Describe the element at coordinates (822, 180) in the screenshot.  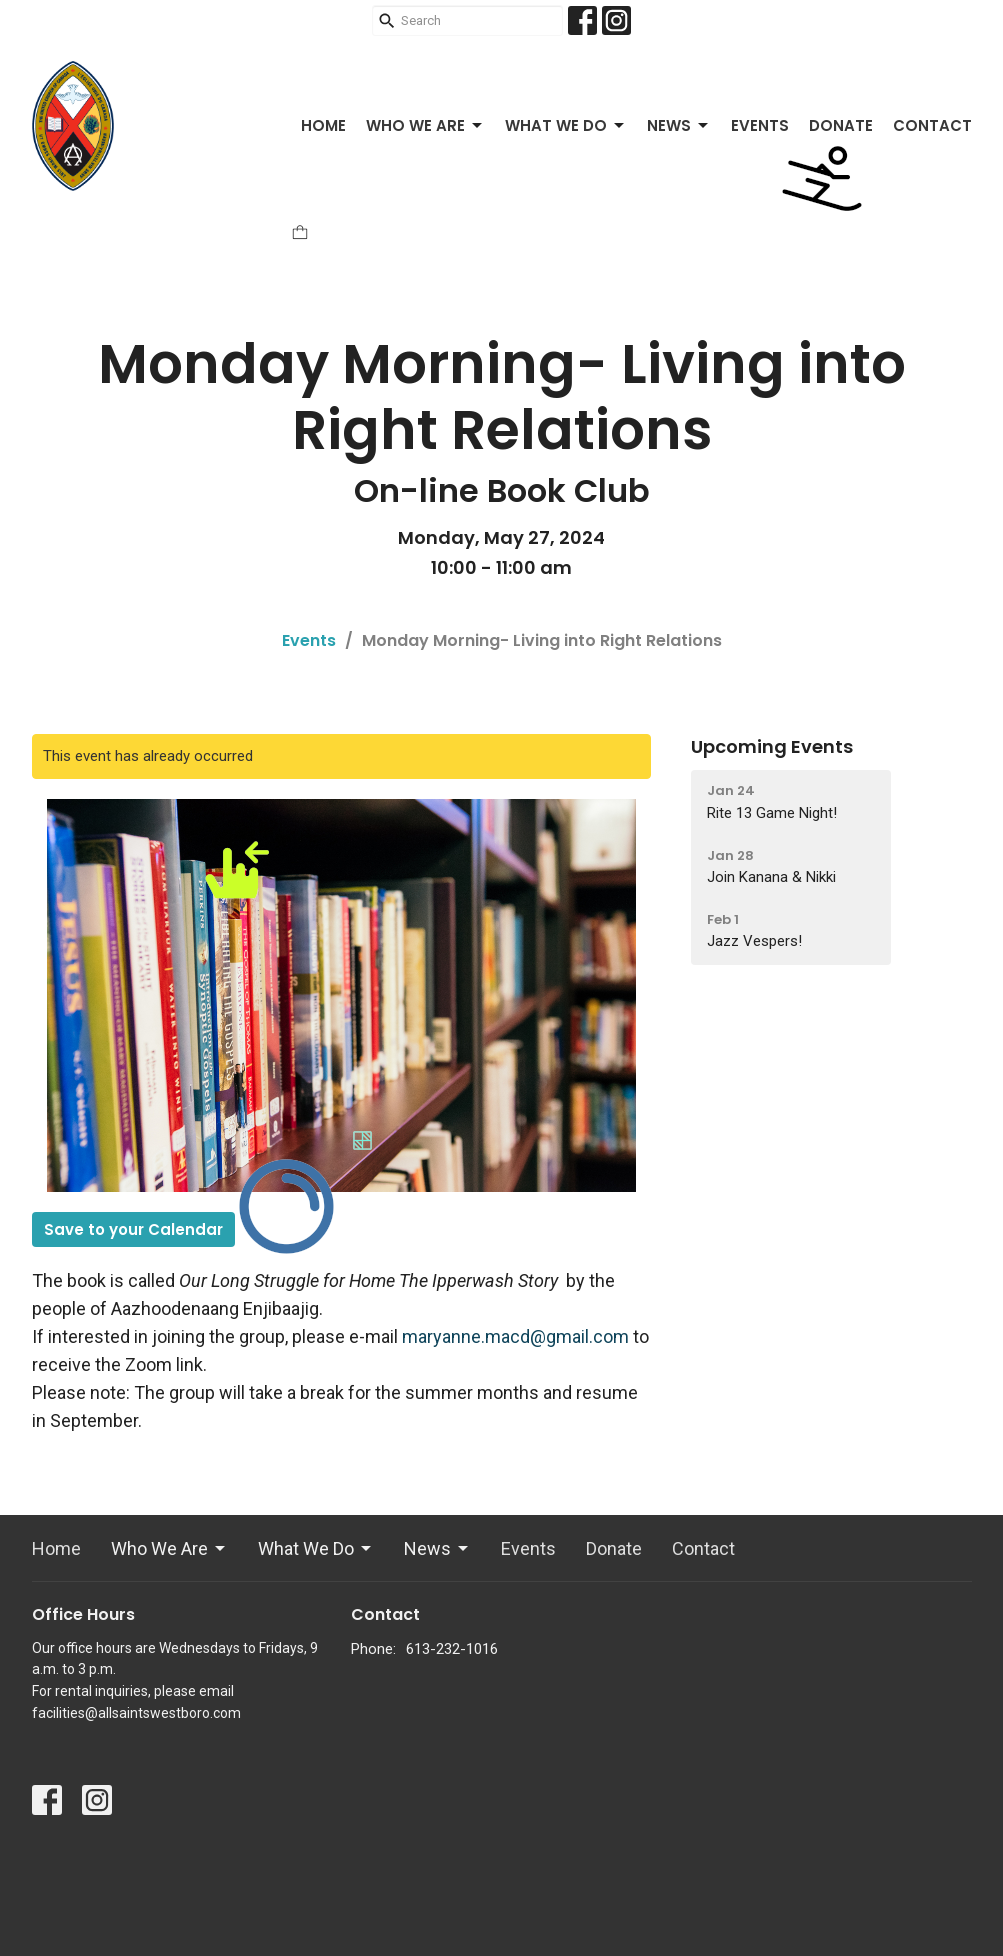
I see `access skiing or winter sports activities` at that location.